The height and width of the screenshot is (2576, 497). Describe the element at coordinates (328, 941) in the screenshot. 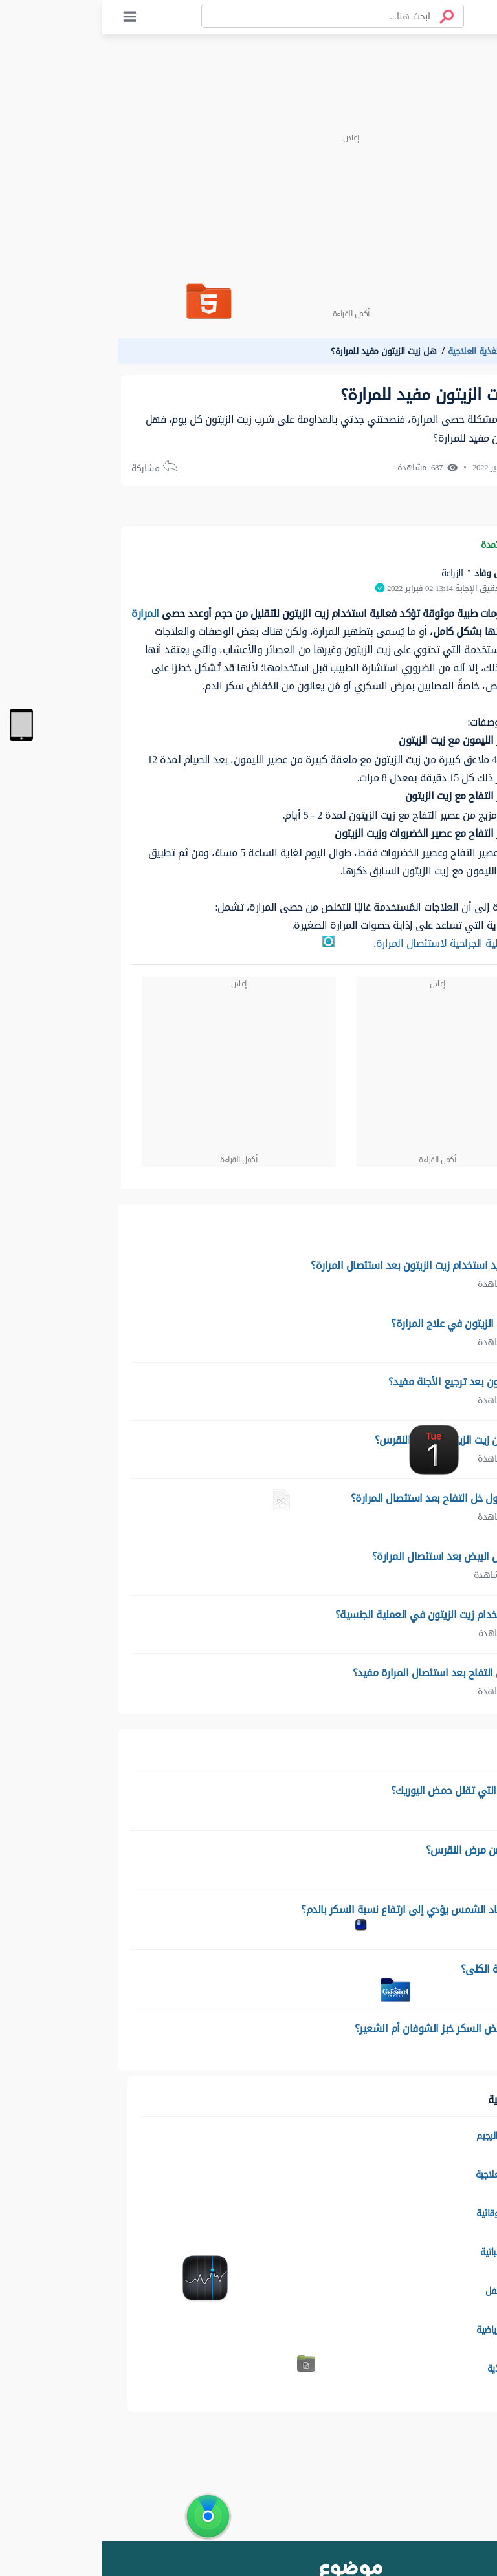

I see `iPod shuffle device connected` at that location.